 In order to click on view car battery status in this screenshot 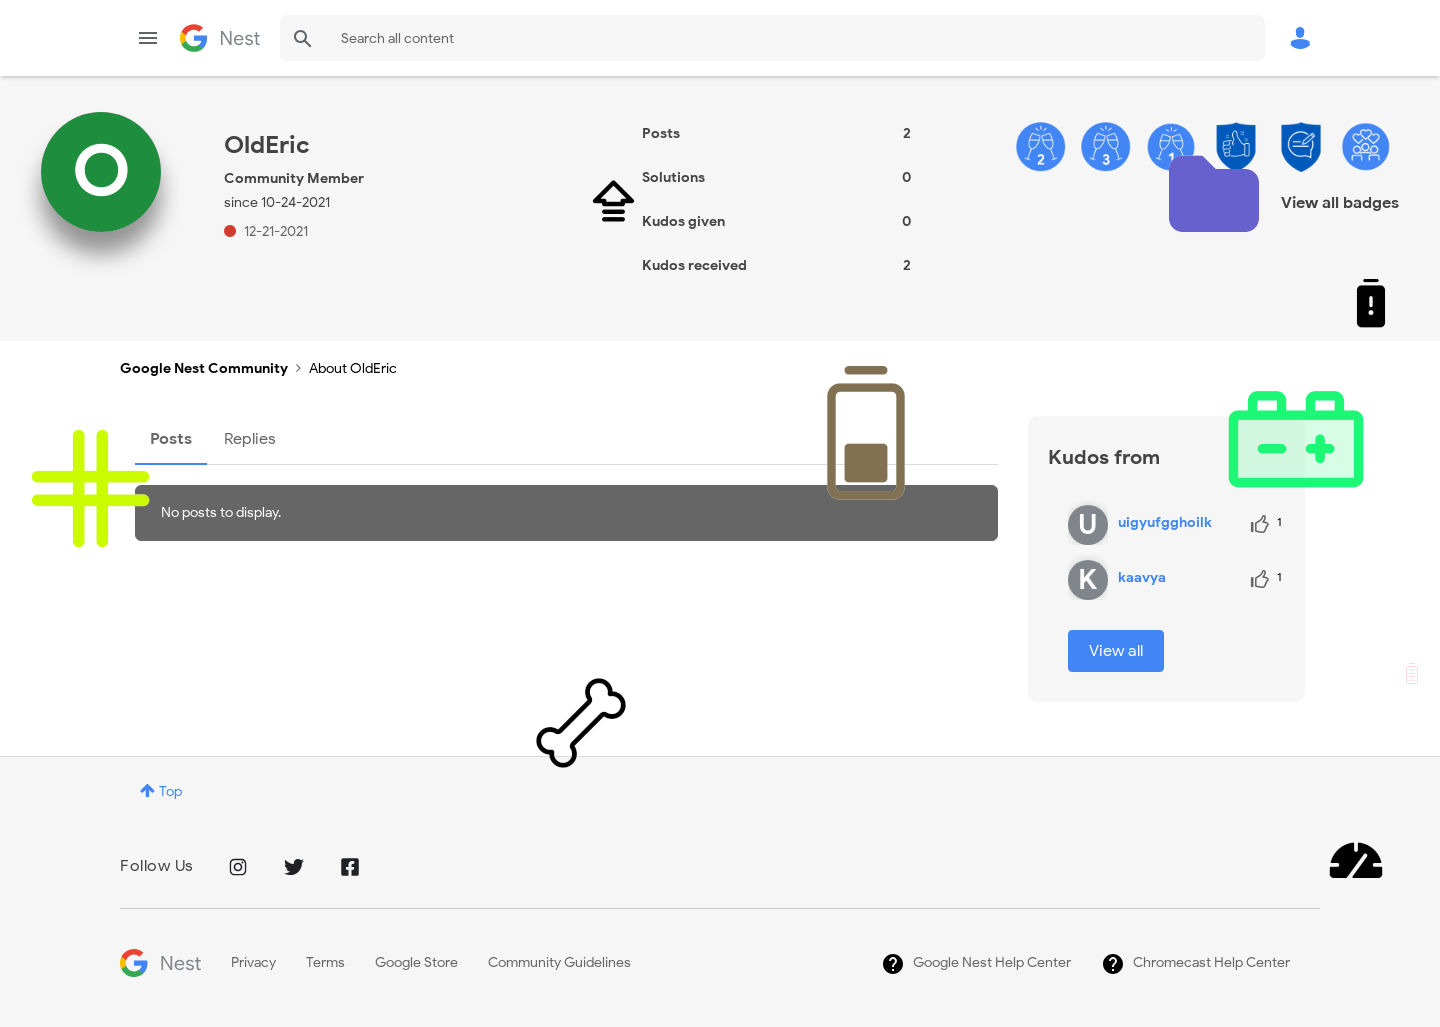, I will do `click(1296, 444)`.